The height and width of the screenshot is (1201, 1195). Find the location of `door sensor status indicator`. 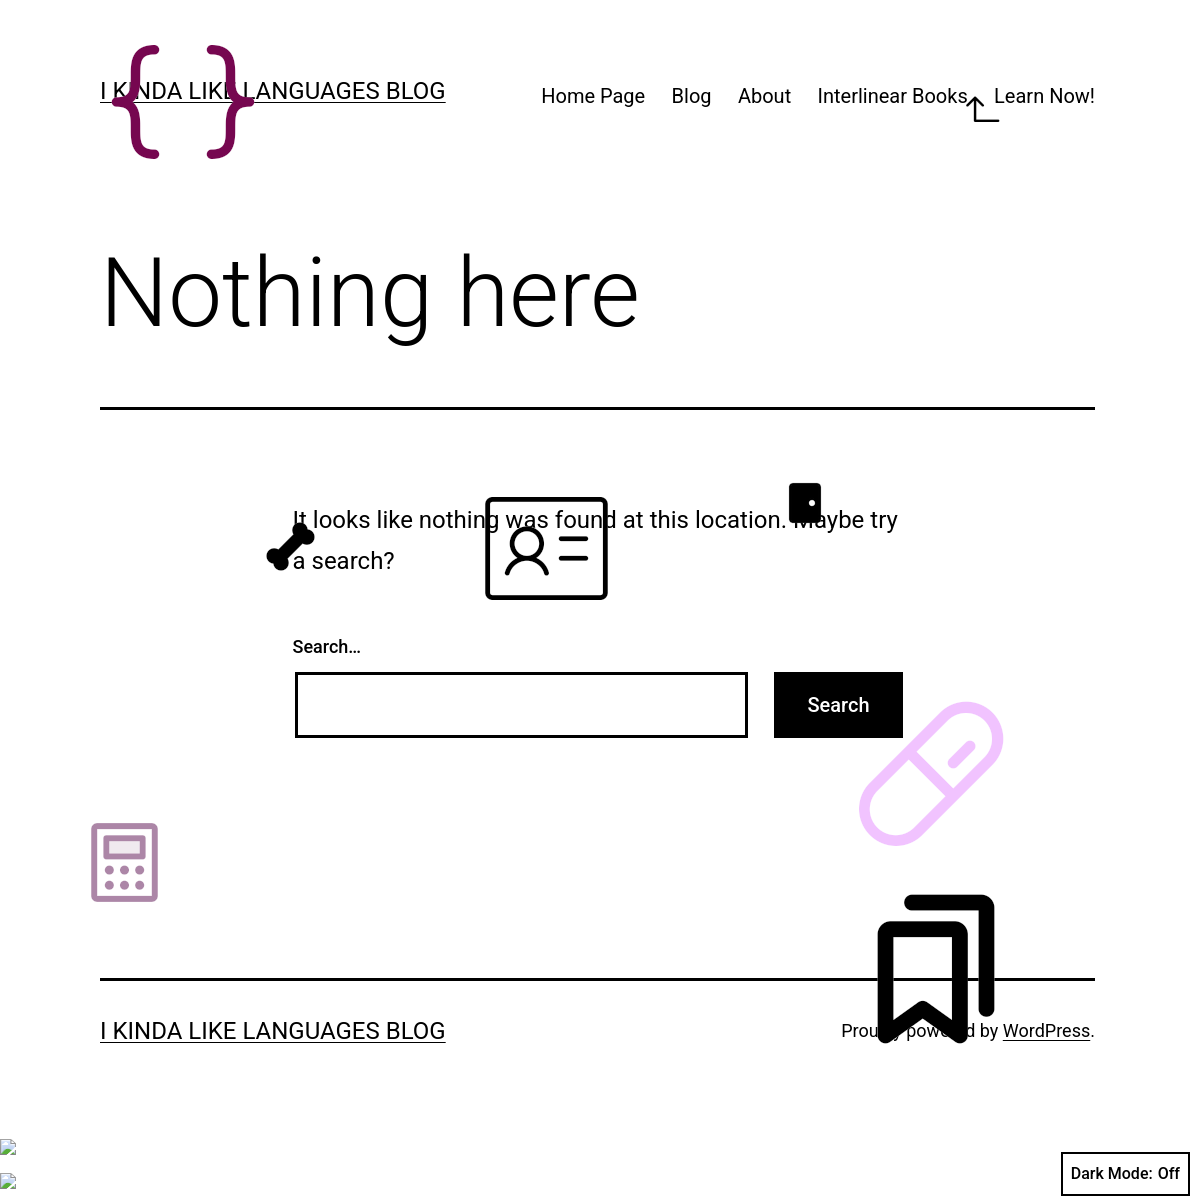

door sensor status indicator is located at coordinates (805, 503).